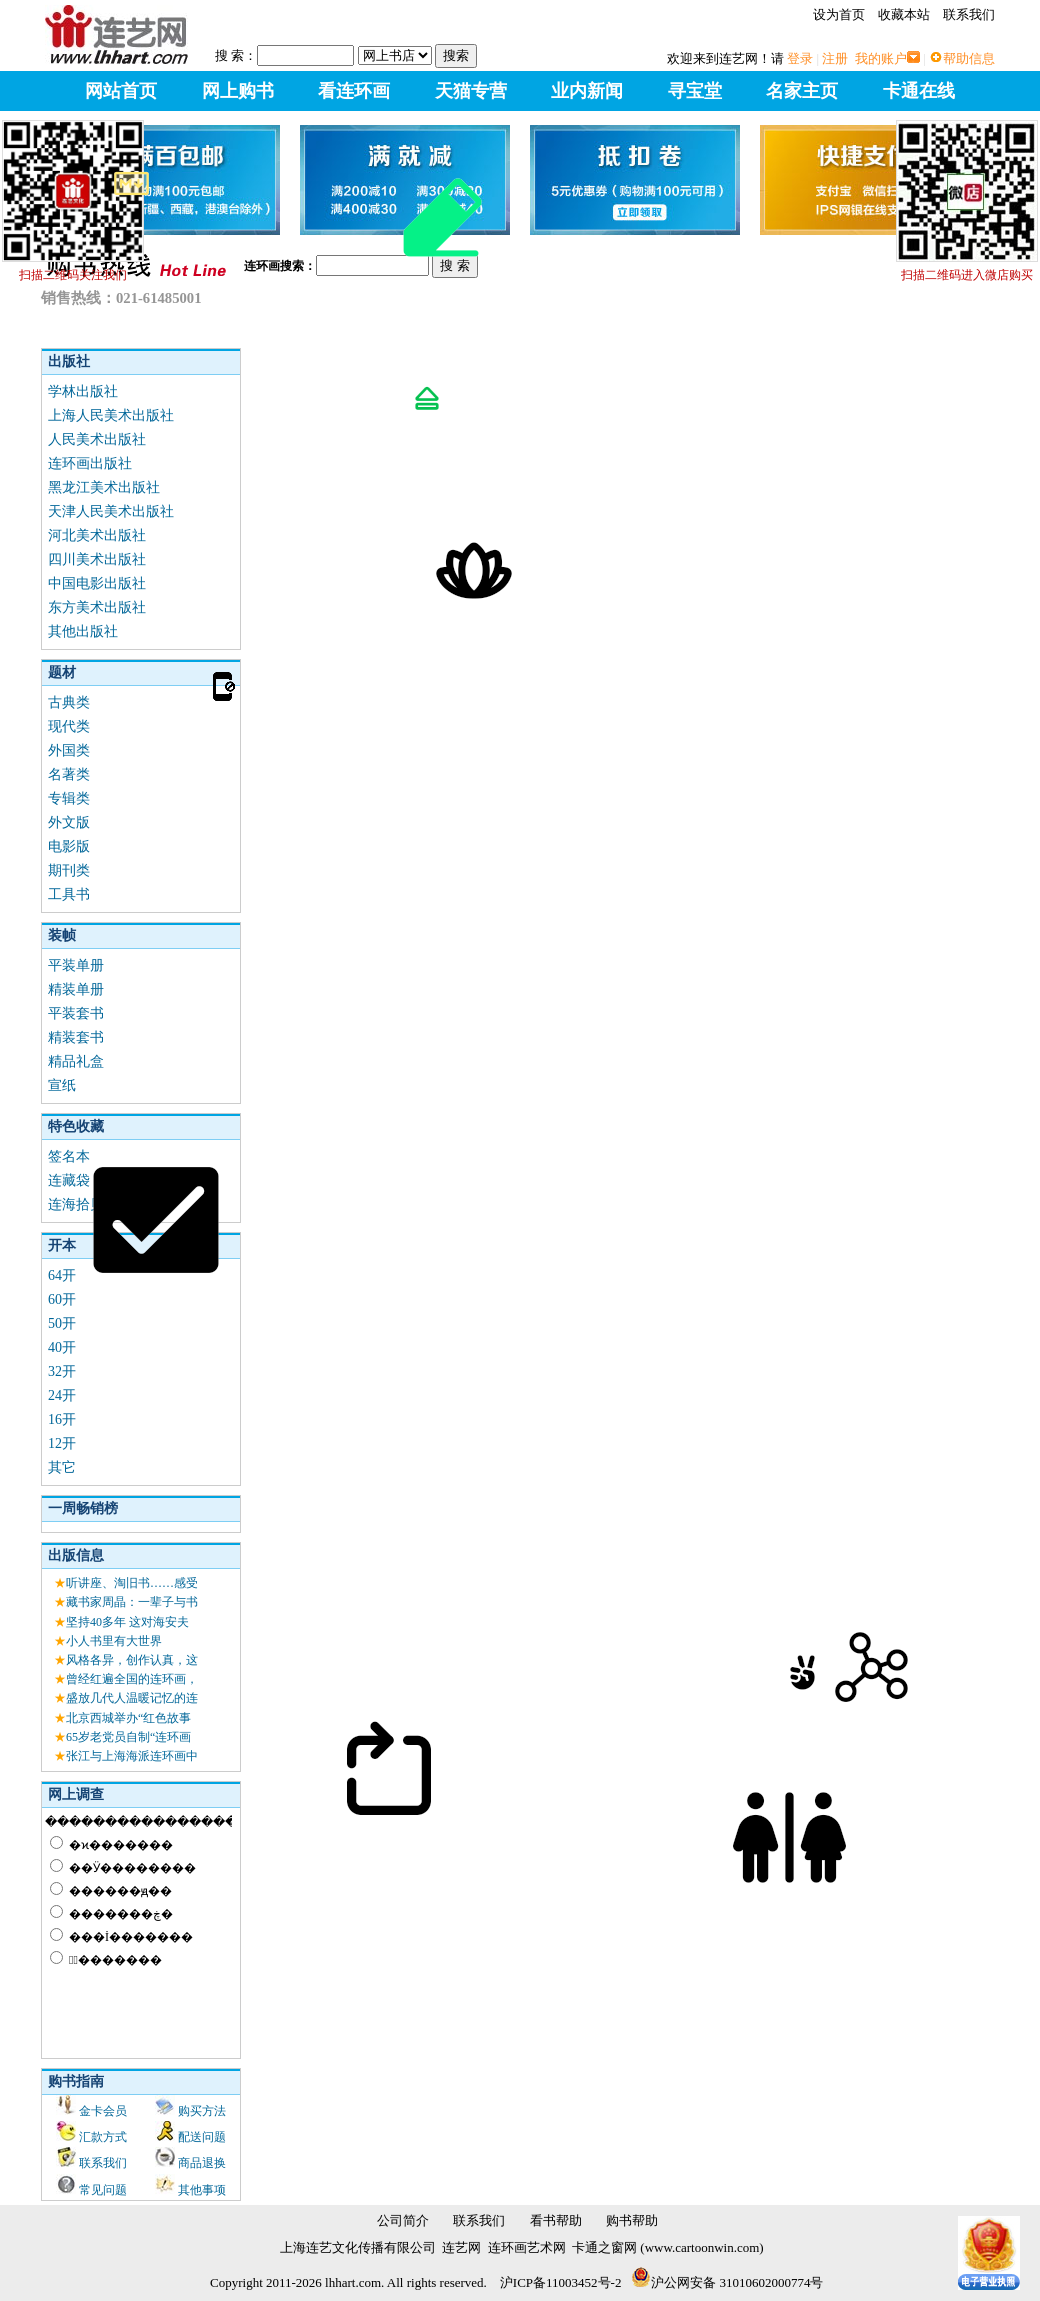  I want to click on view network connections or relationships, so click(871, 1668).